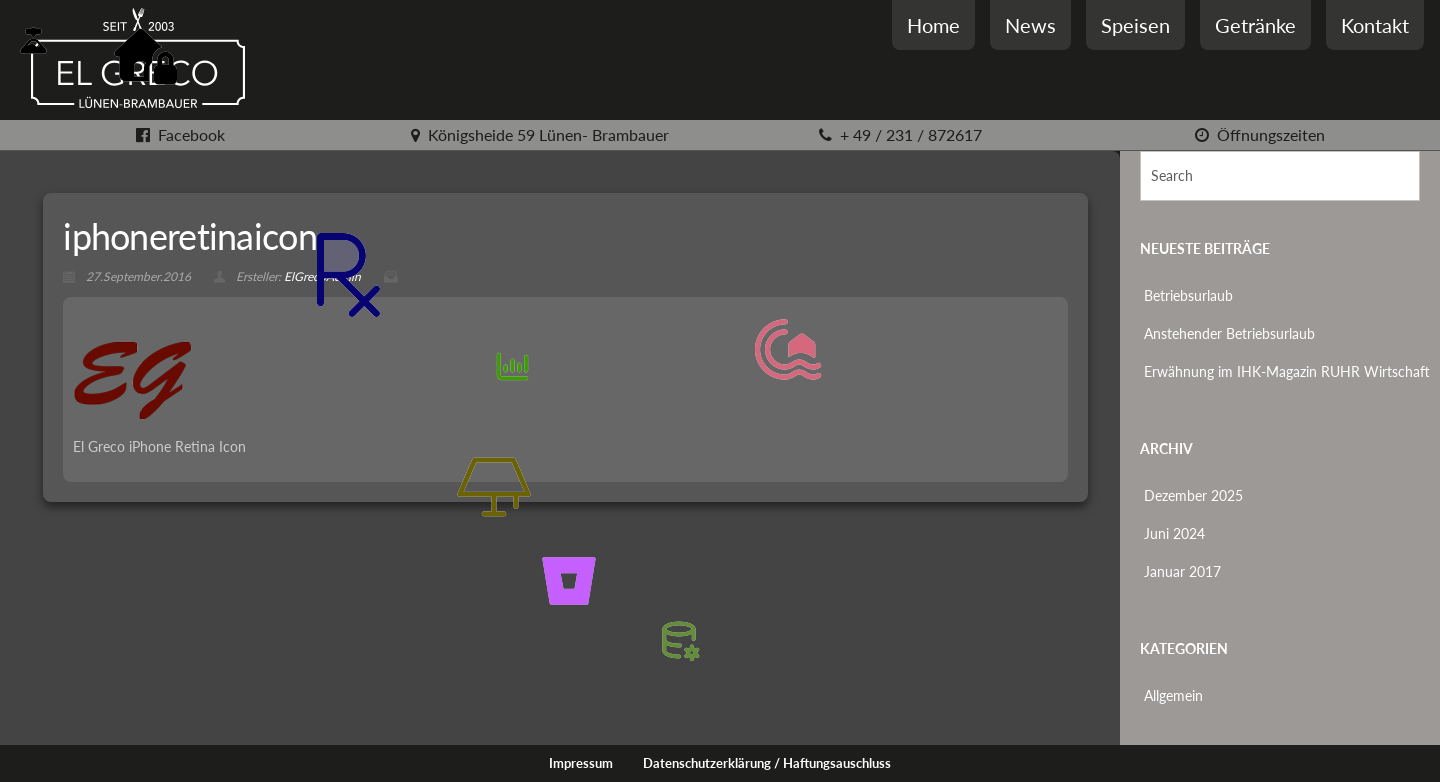 The image size is (1440, 782). Describe the element at coordinates (788, 349) in the screenshot. I see `indicates tsunami or flood warning for residential area` at that location.